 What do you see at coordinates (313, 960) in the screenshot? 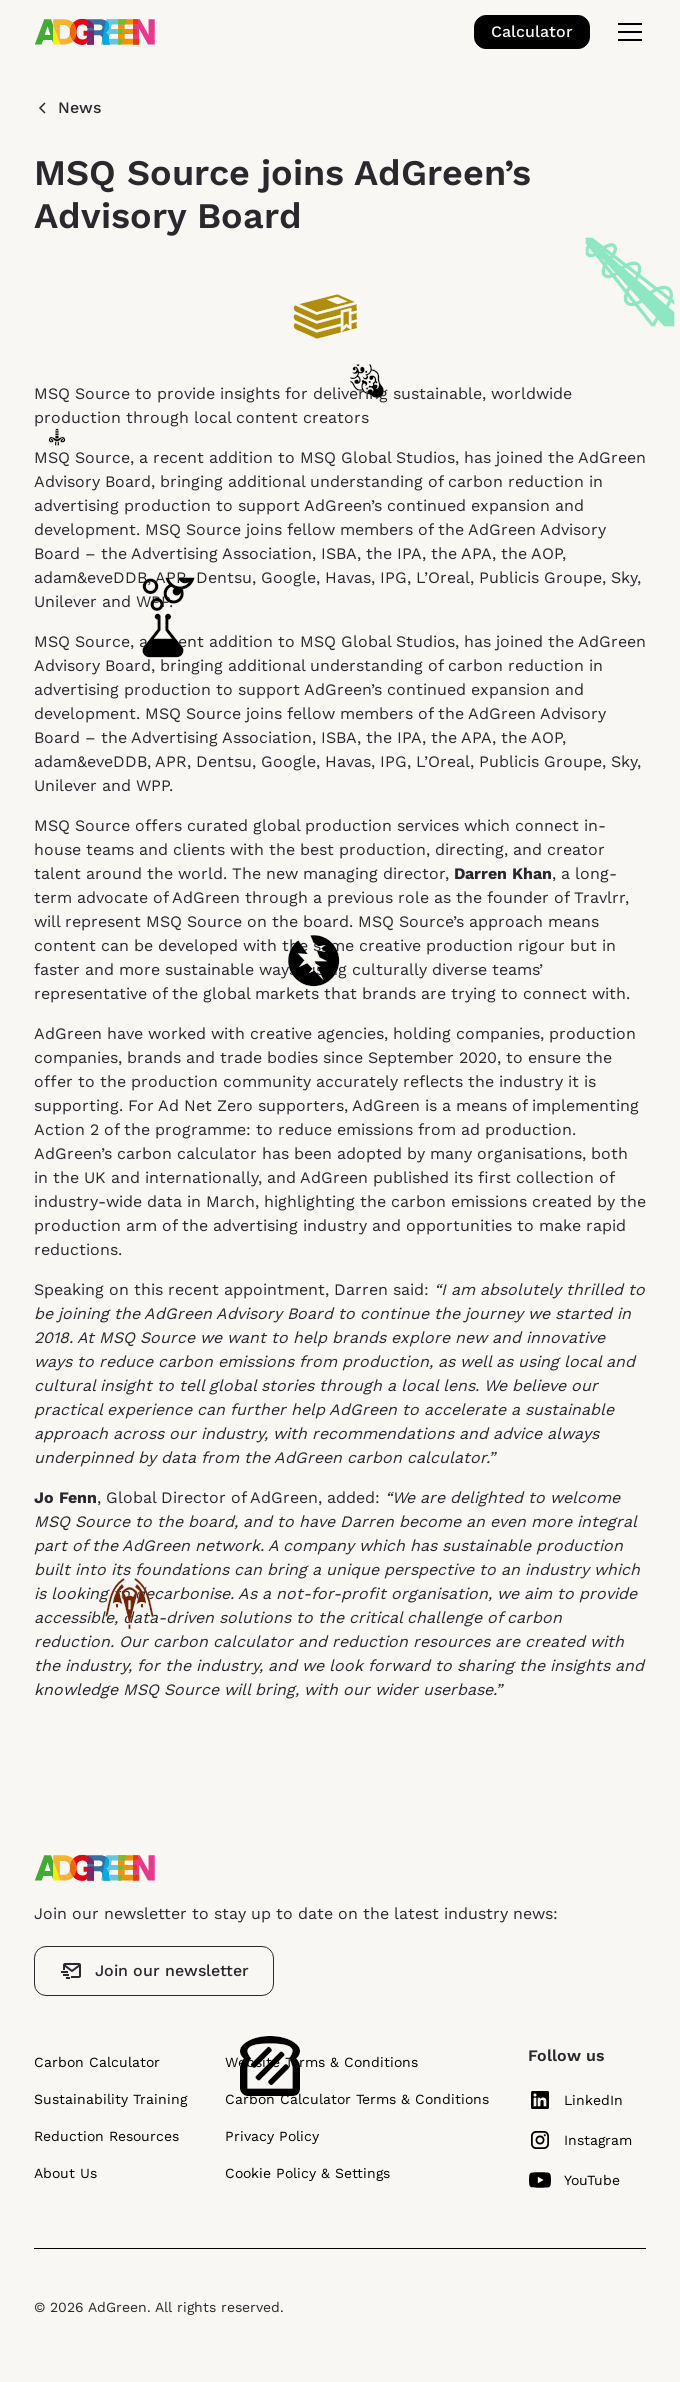
I see `indicates corrupted or damaged disc media` at bounding box center [313, 960].